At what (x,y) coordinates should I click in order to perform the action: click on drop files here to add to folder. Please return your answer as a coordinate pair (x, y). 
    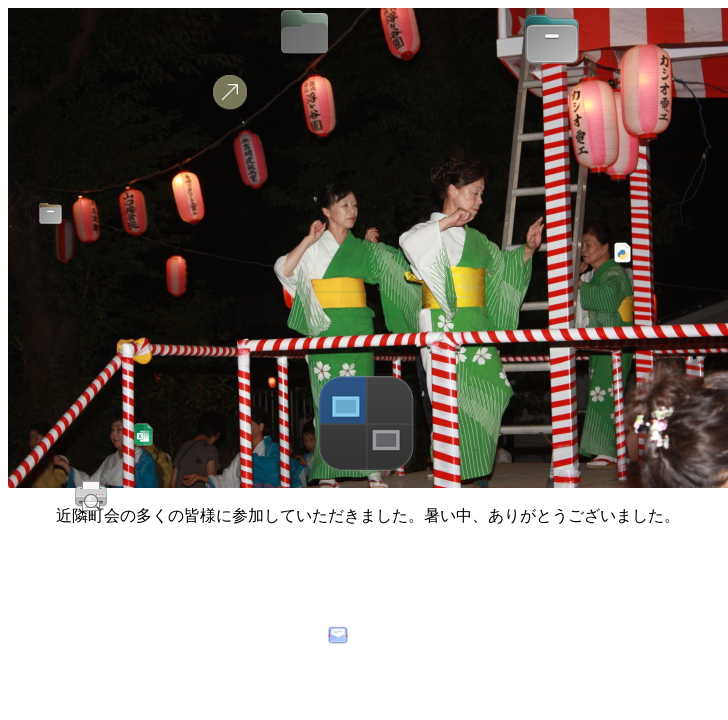
    Looking at the image, I should click on (304, 31).